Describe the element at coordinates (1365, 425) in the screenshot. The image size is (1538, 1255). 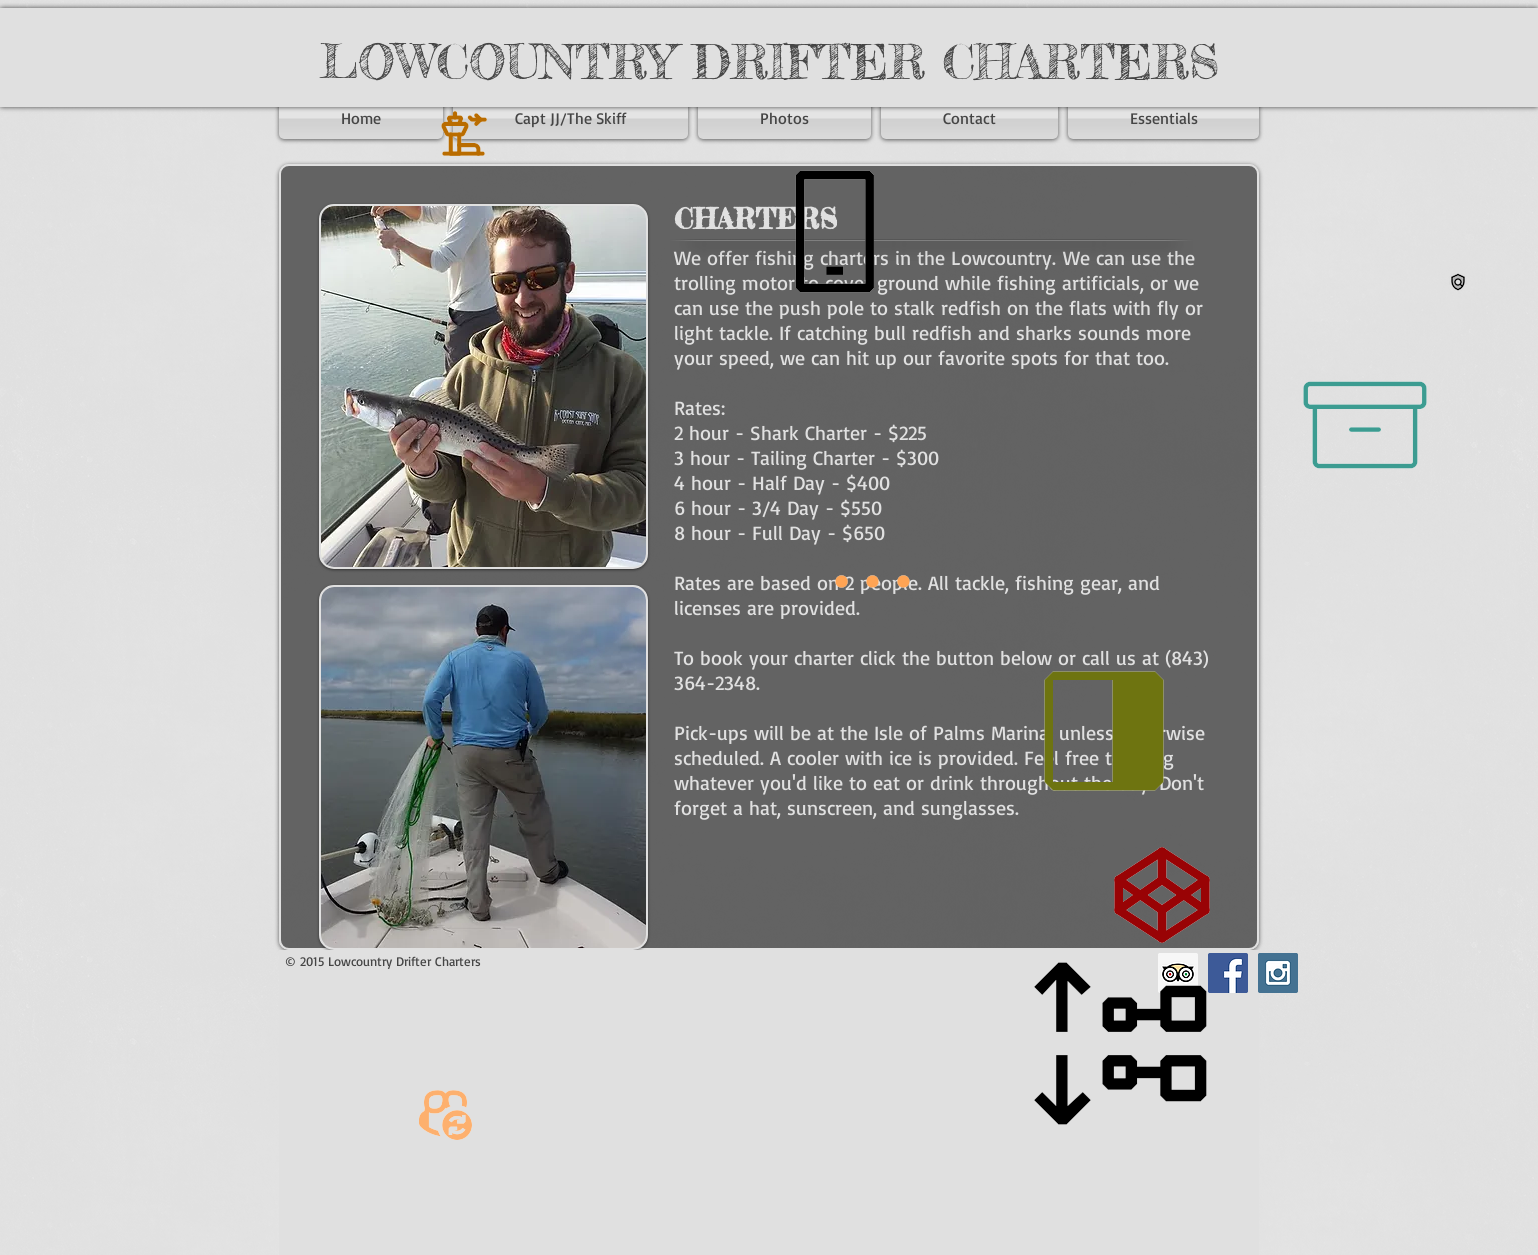
I see `archive an item or conversation` at that location.